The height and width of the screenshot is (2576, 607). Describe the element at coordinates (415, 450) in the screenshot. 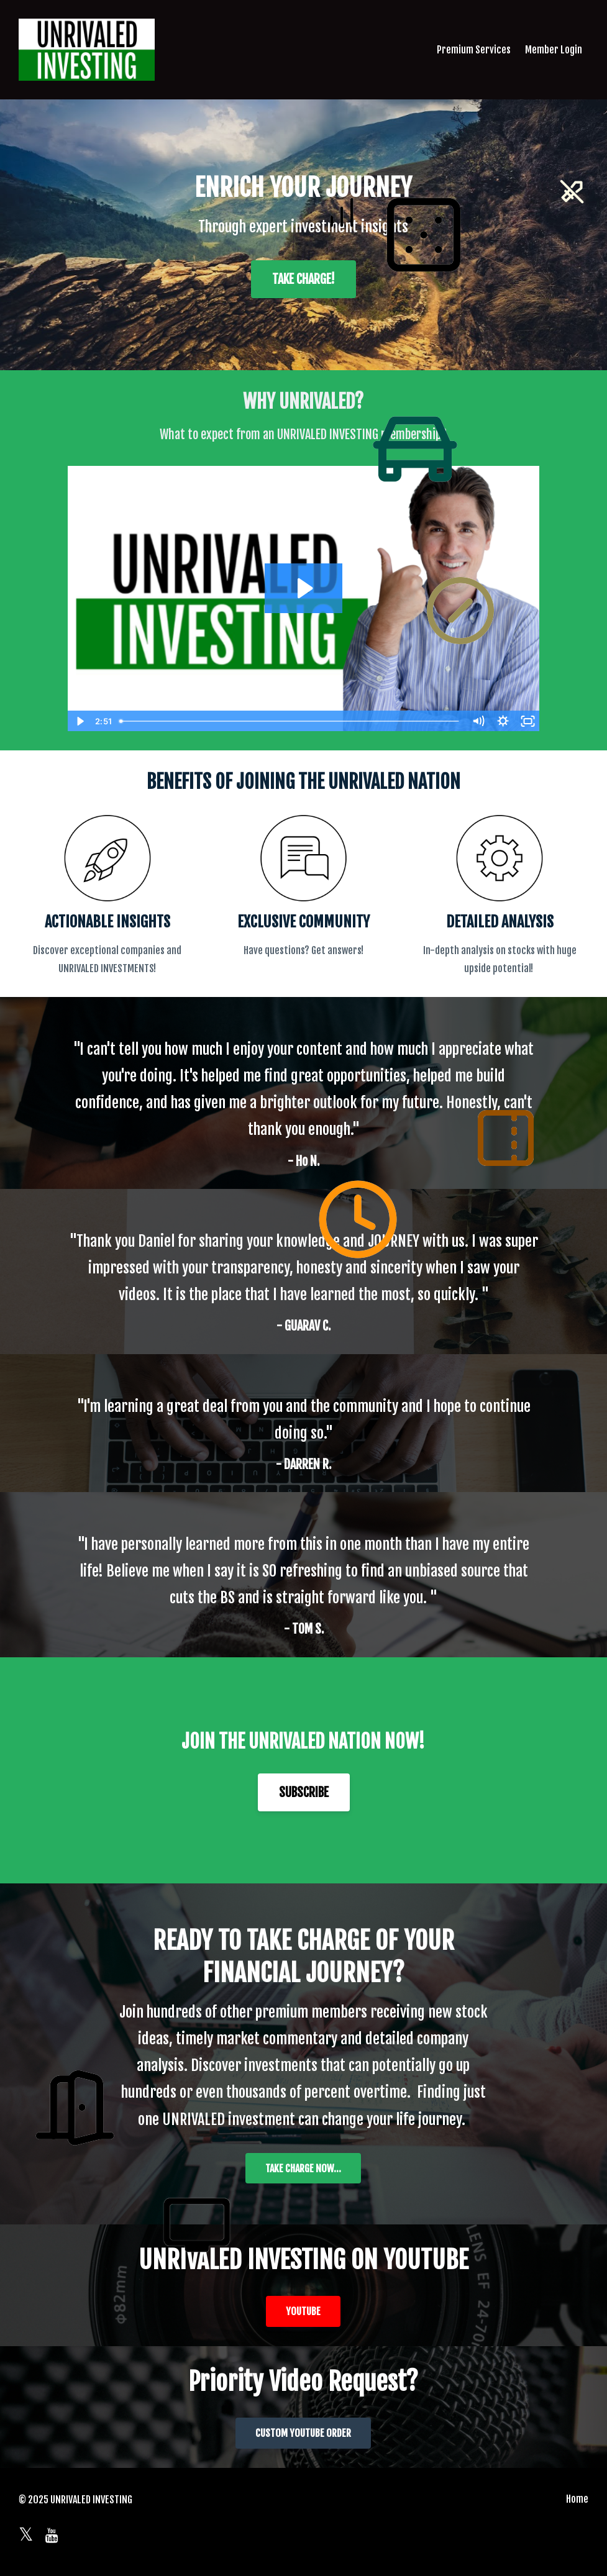

I see `access vehicle or driving settings` at that location.